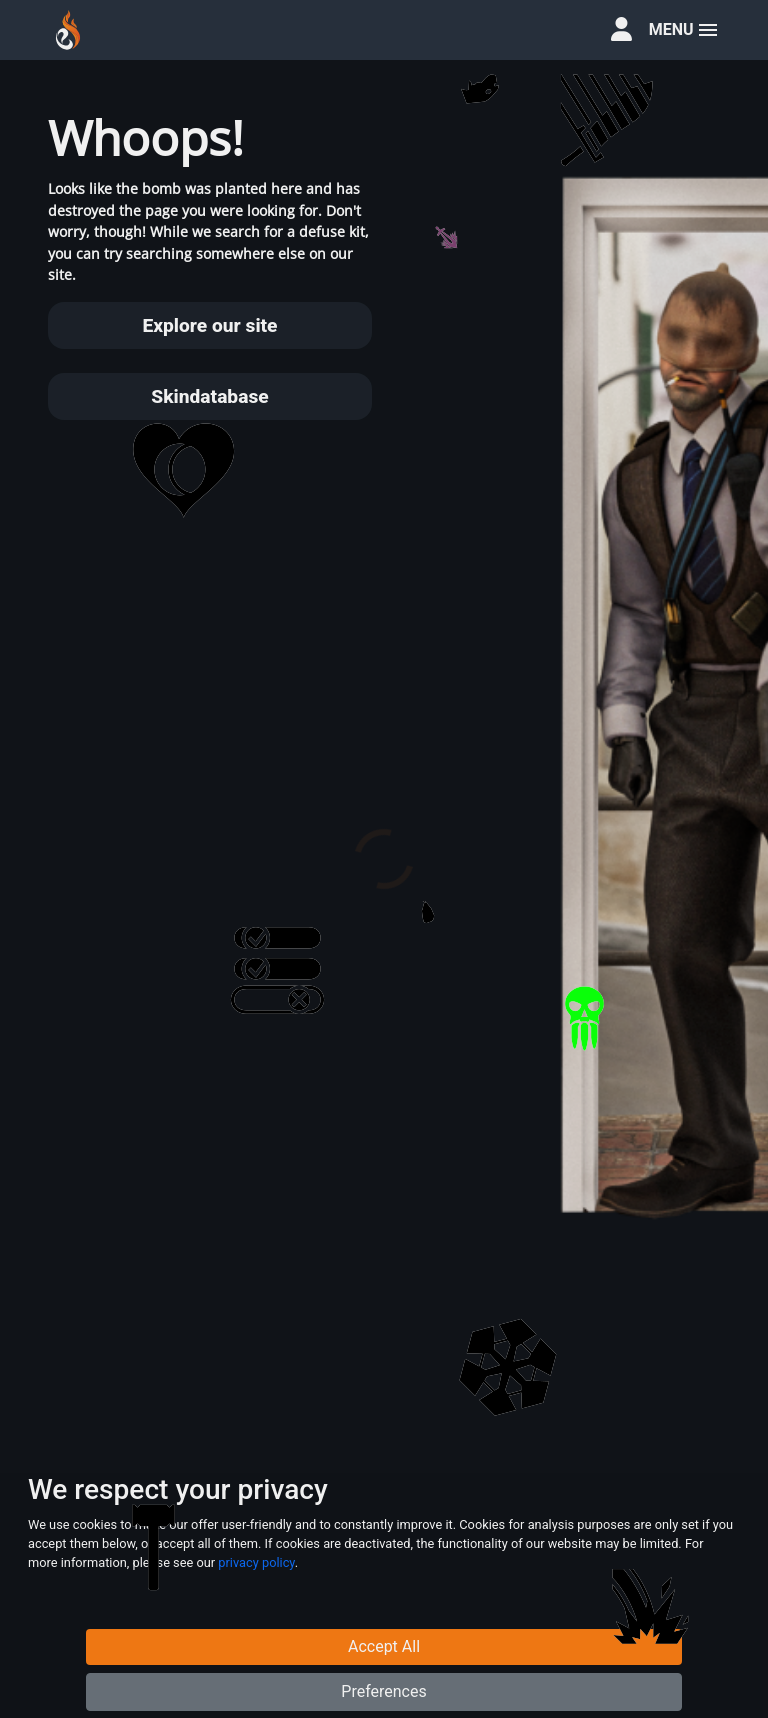 This screenshot has width=768, height=1718. I want to click on adjust settings with multiple toggle switches, so click(277, 970).